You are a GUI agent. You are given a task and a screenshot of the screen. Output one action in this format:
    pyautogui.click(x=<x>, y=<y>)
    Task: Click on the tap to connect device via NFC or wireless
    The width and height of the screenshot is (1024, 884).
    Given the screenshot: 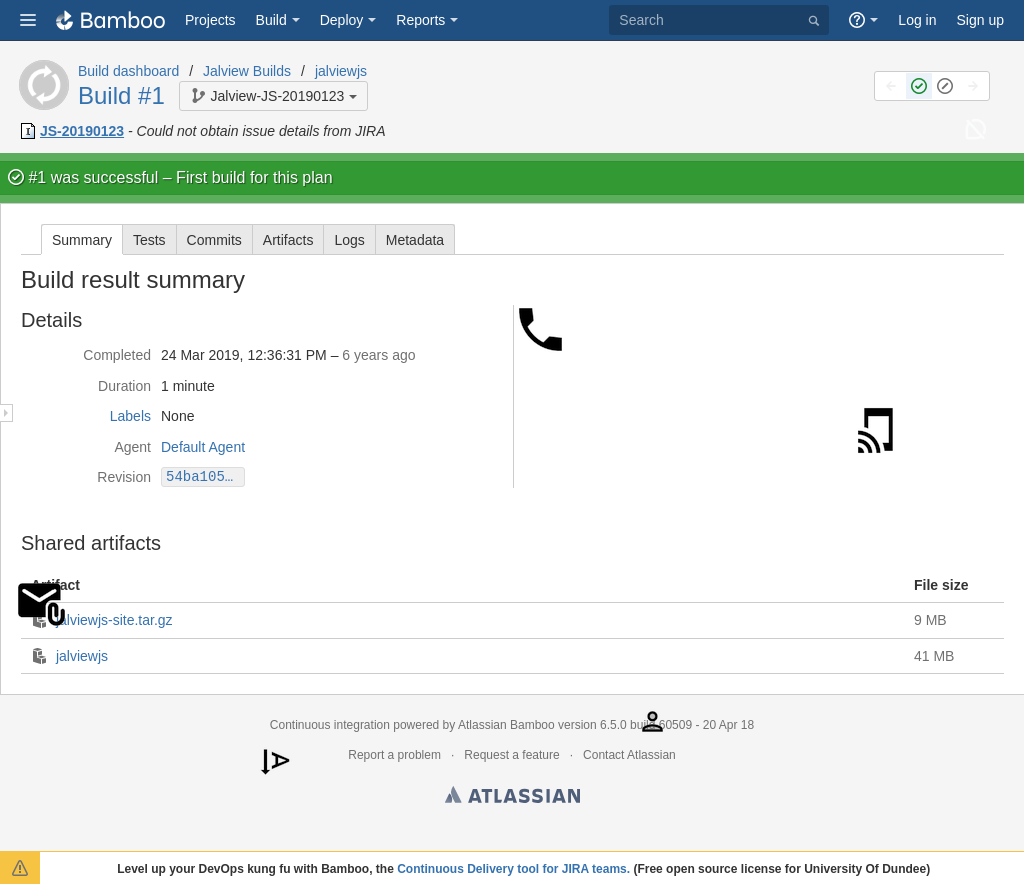 What is the action you would take?
    pyautogui.click(x=878, y=430)
    